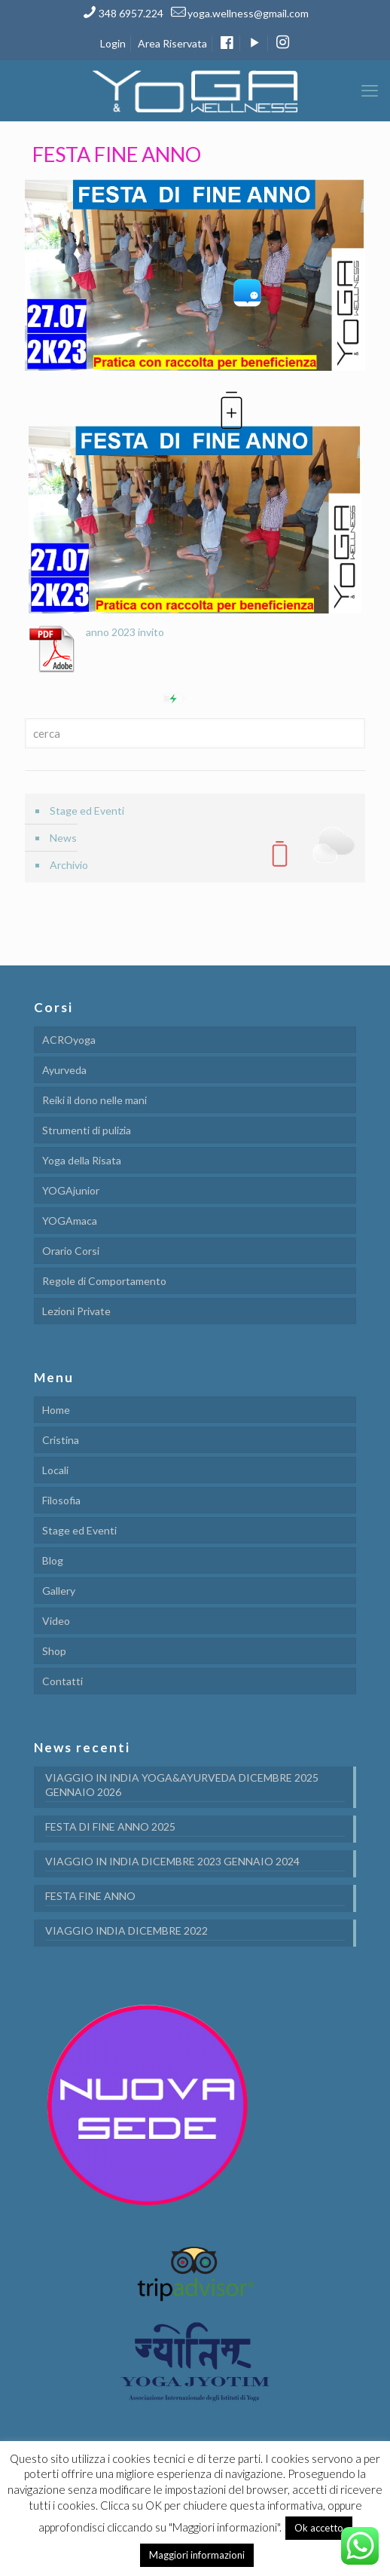  I want to click on indicates cloudy weather conditions, so click(334, 845).